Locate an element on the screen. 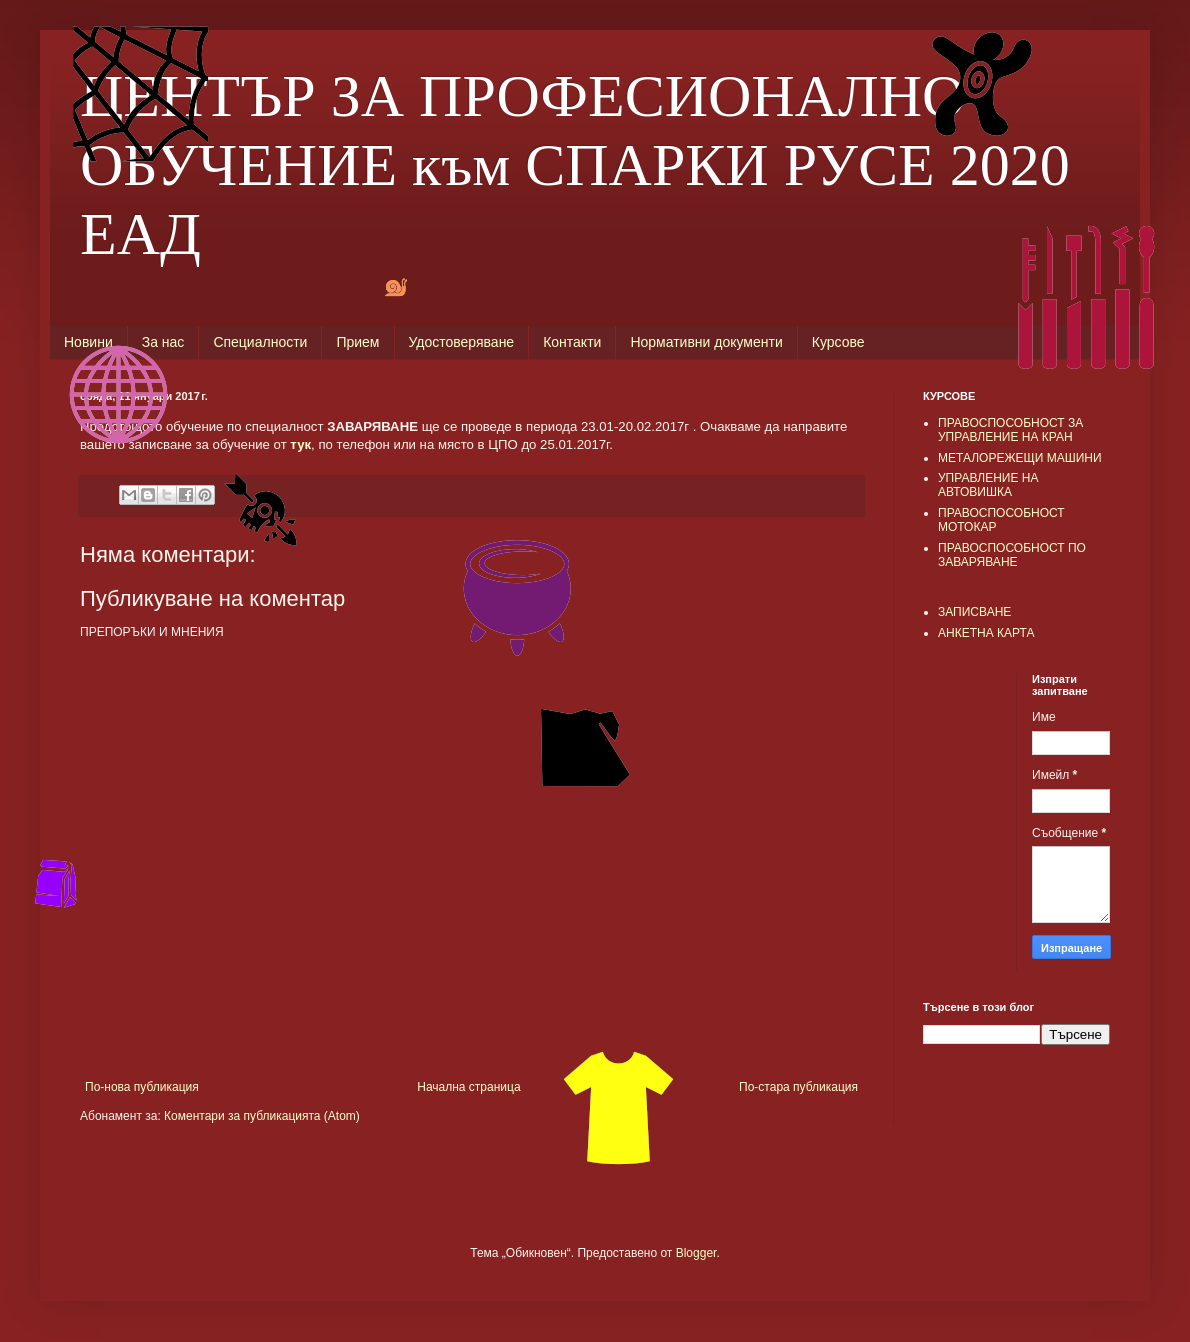 This screenshot has height=1342, width=1190. indicates an abandoned or inactive section is located at coordinates (141, 94).